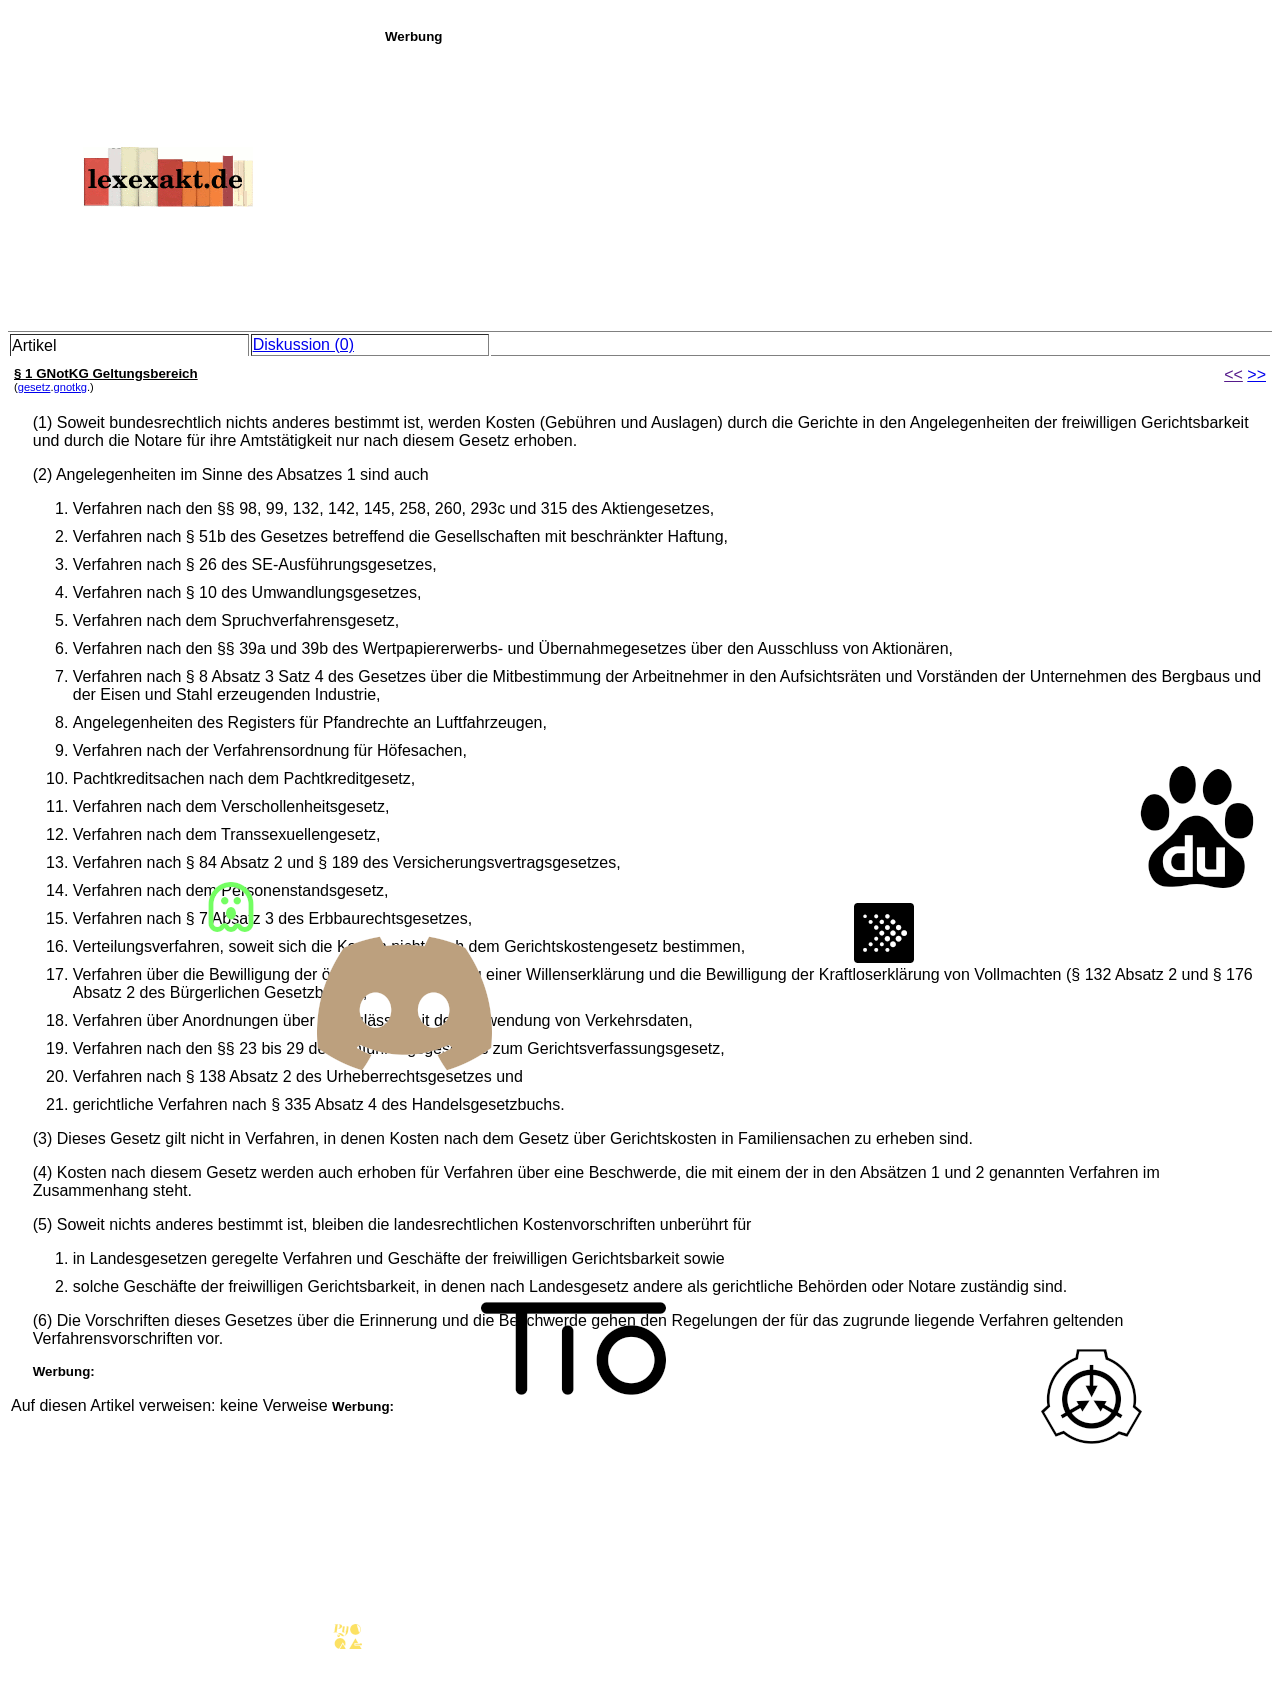 This screenshot has width=1280, height=1692. I want to click on open Baidu search engine, so click(1197, 827).